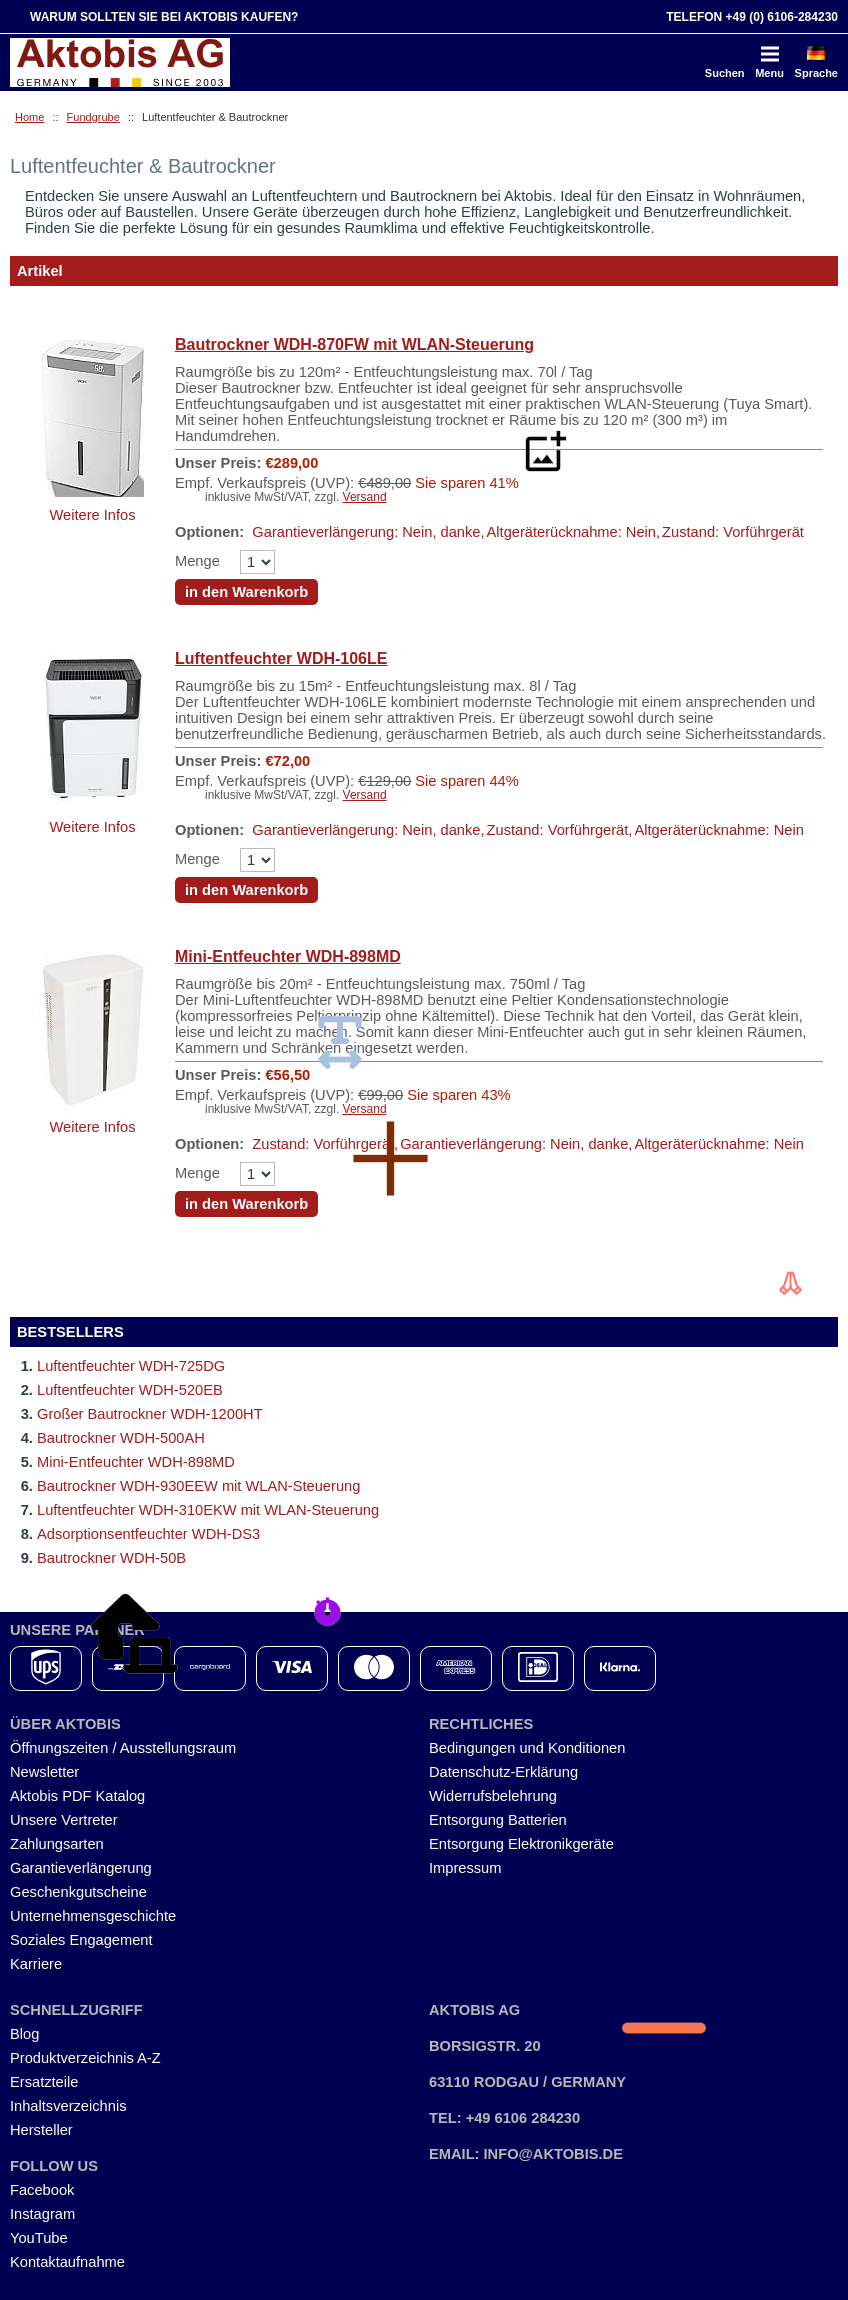 This screenshot has height=2300, width=848. What do you see at coordinates (790, 1283) in the screenshot?
I see `express gratitude or thanks` at bounding box center [790, 1283].